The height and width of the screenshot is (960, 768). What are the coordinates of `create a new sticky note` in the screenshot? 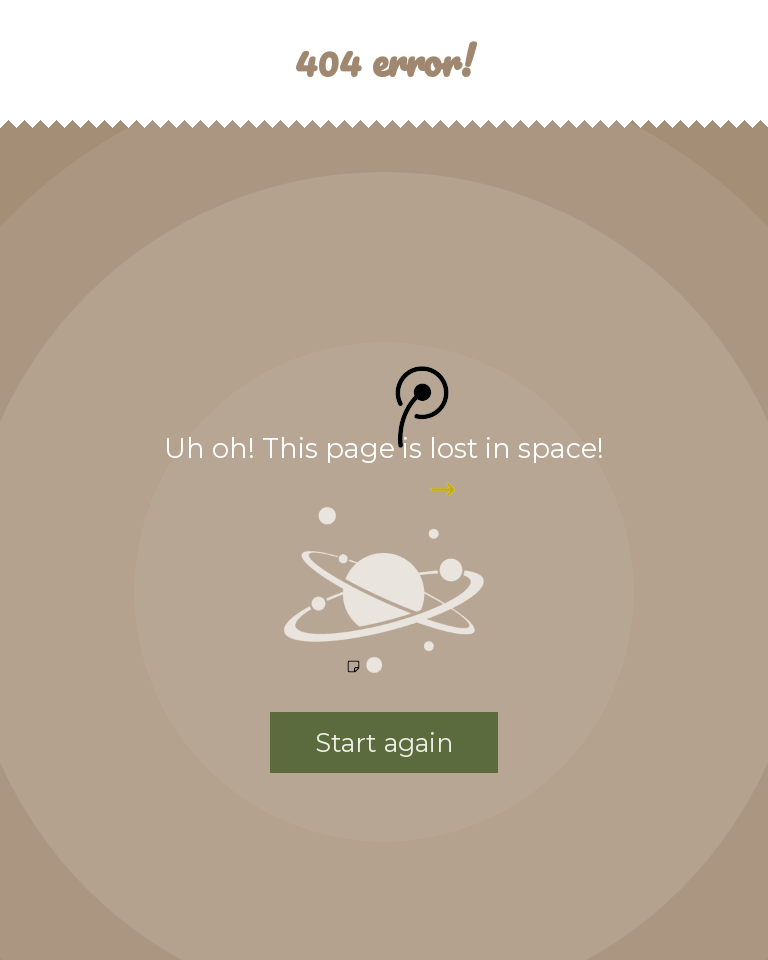 It's located at (353, 666).